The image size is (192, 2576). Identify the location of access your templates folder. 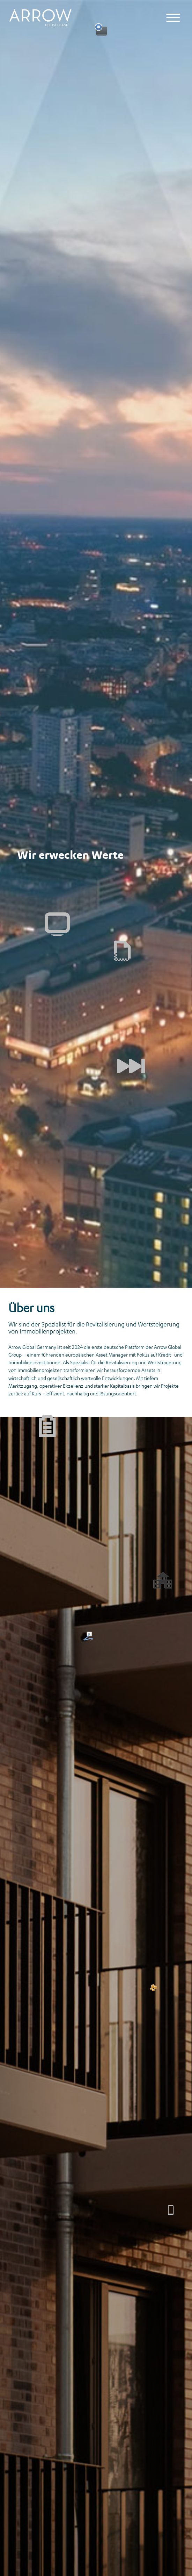
(122, 950).